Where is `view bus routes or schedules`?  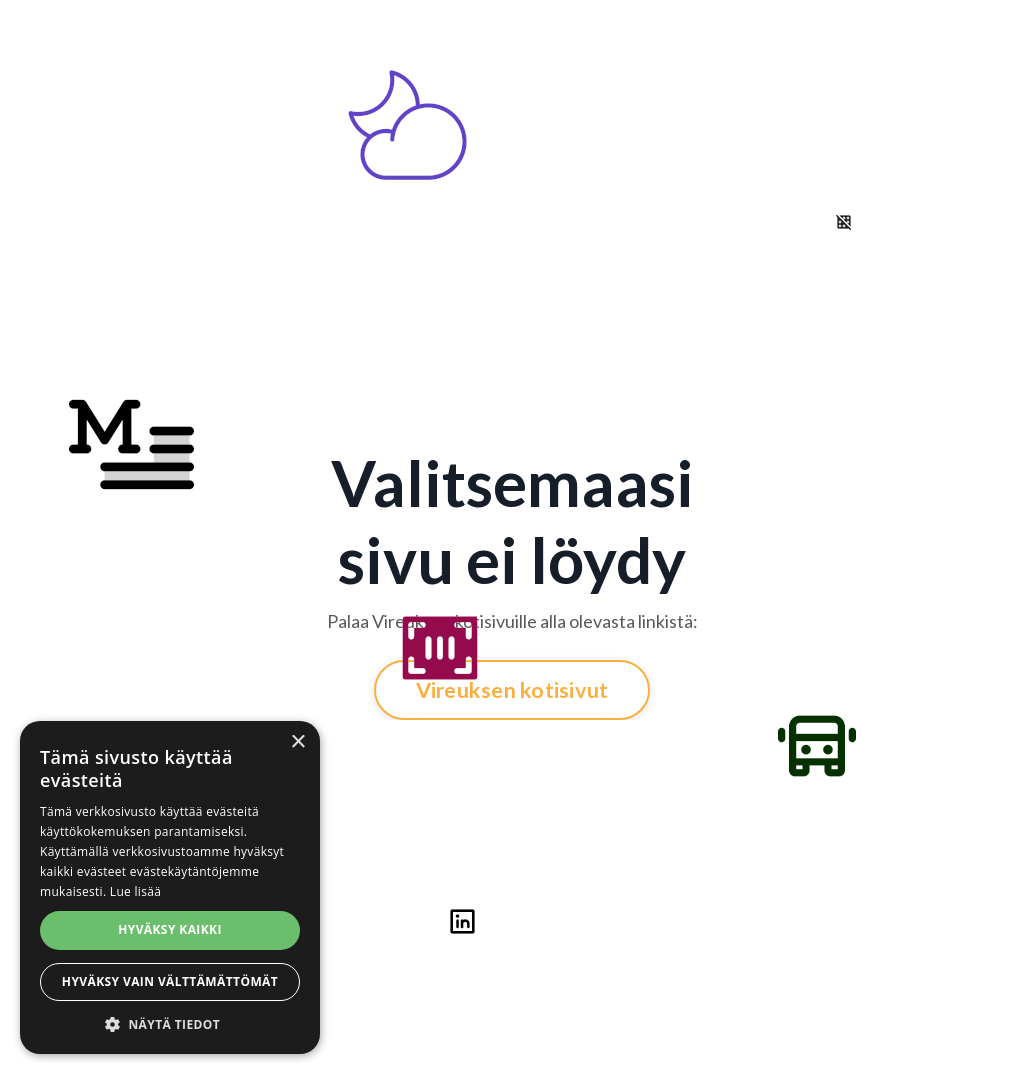
view bus routes or schedules is located at coordinates (817, 746).